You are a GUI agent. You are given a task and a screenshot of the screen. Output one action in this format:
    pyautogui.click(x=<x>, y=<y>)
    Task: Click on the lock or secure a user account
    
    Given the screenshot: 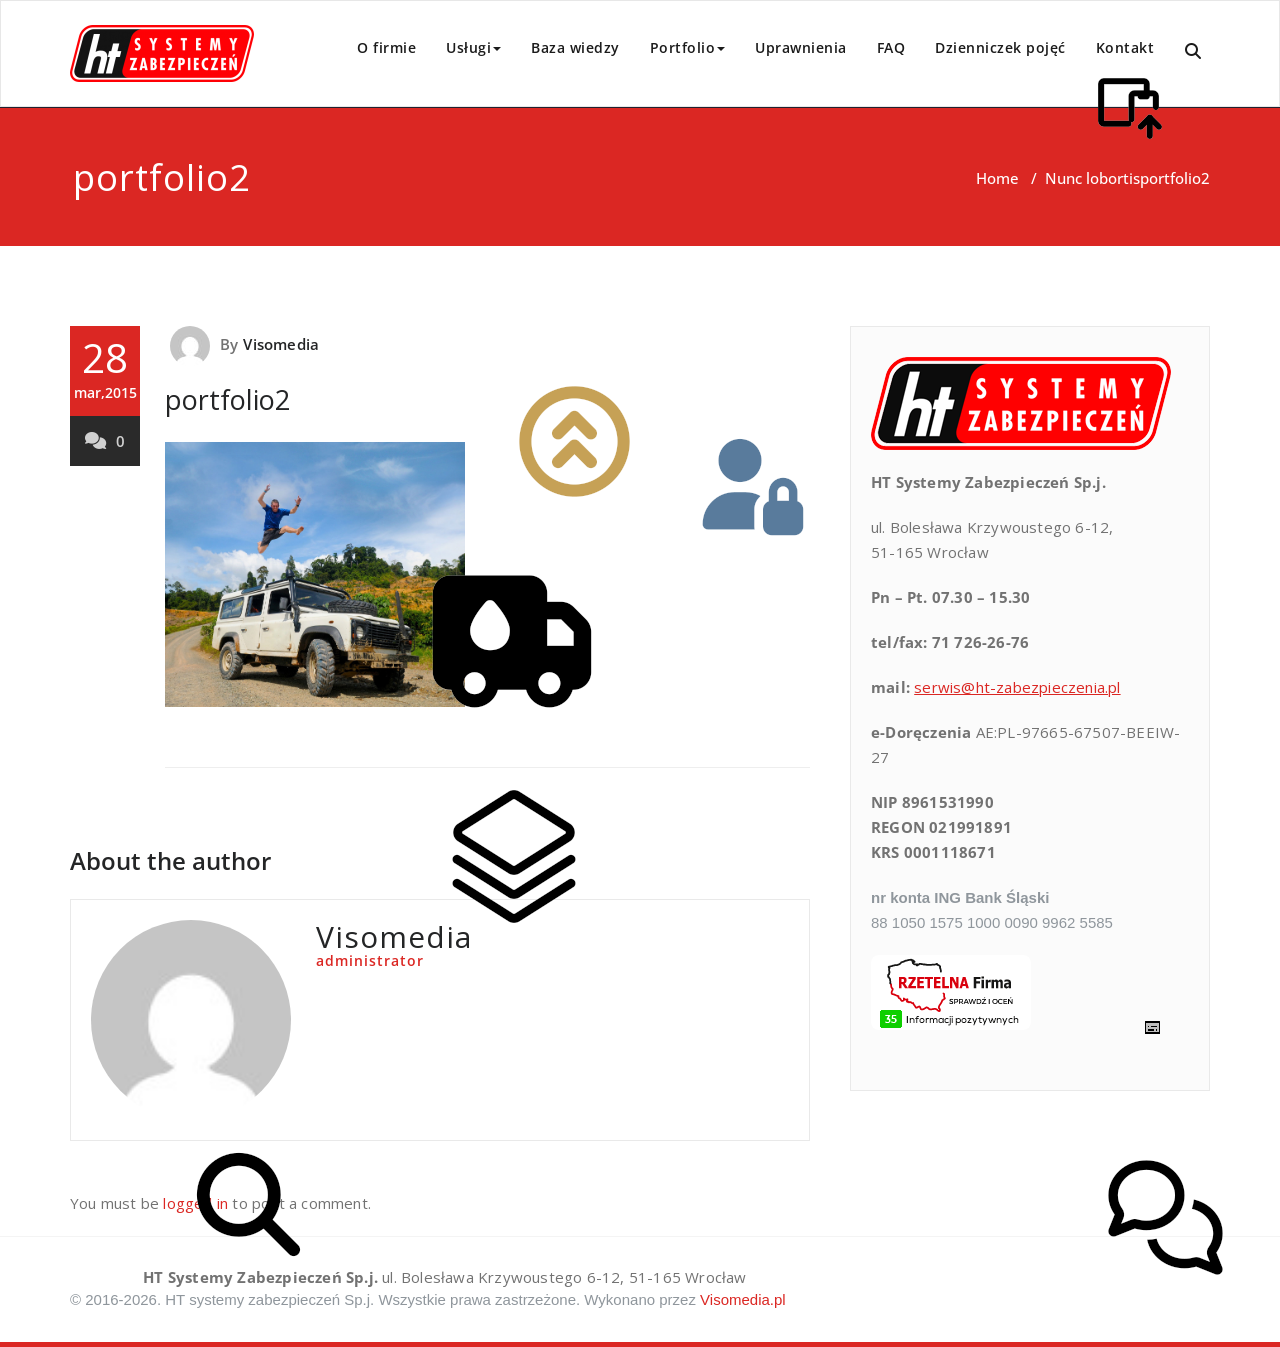 What is the action you would take?
    pyautogui.click(x=751, y=483)
    